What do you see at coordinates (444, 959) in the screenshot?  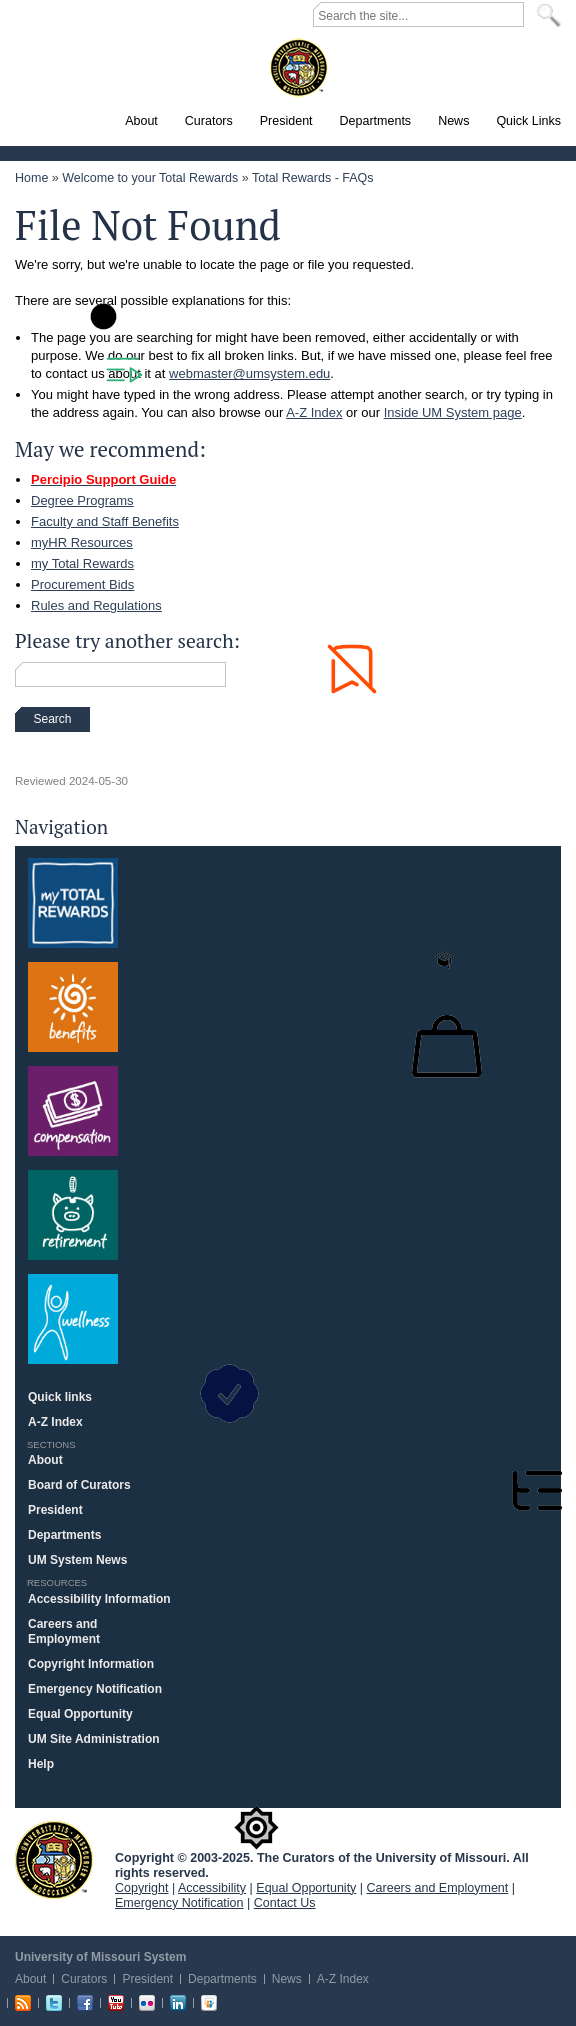 I see `access education or learning features` at bounding box center [444, 959].